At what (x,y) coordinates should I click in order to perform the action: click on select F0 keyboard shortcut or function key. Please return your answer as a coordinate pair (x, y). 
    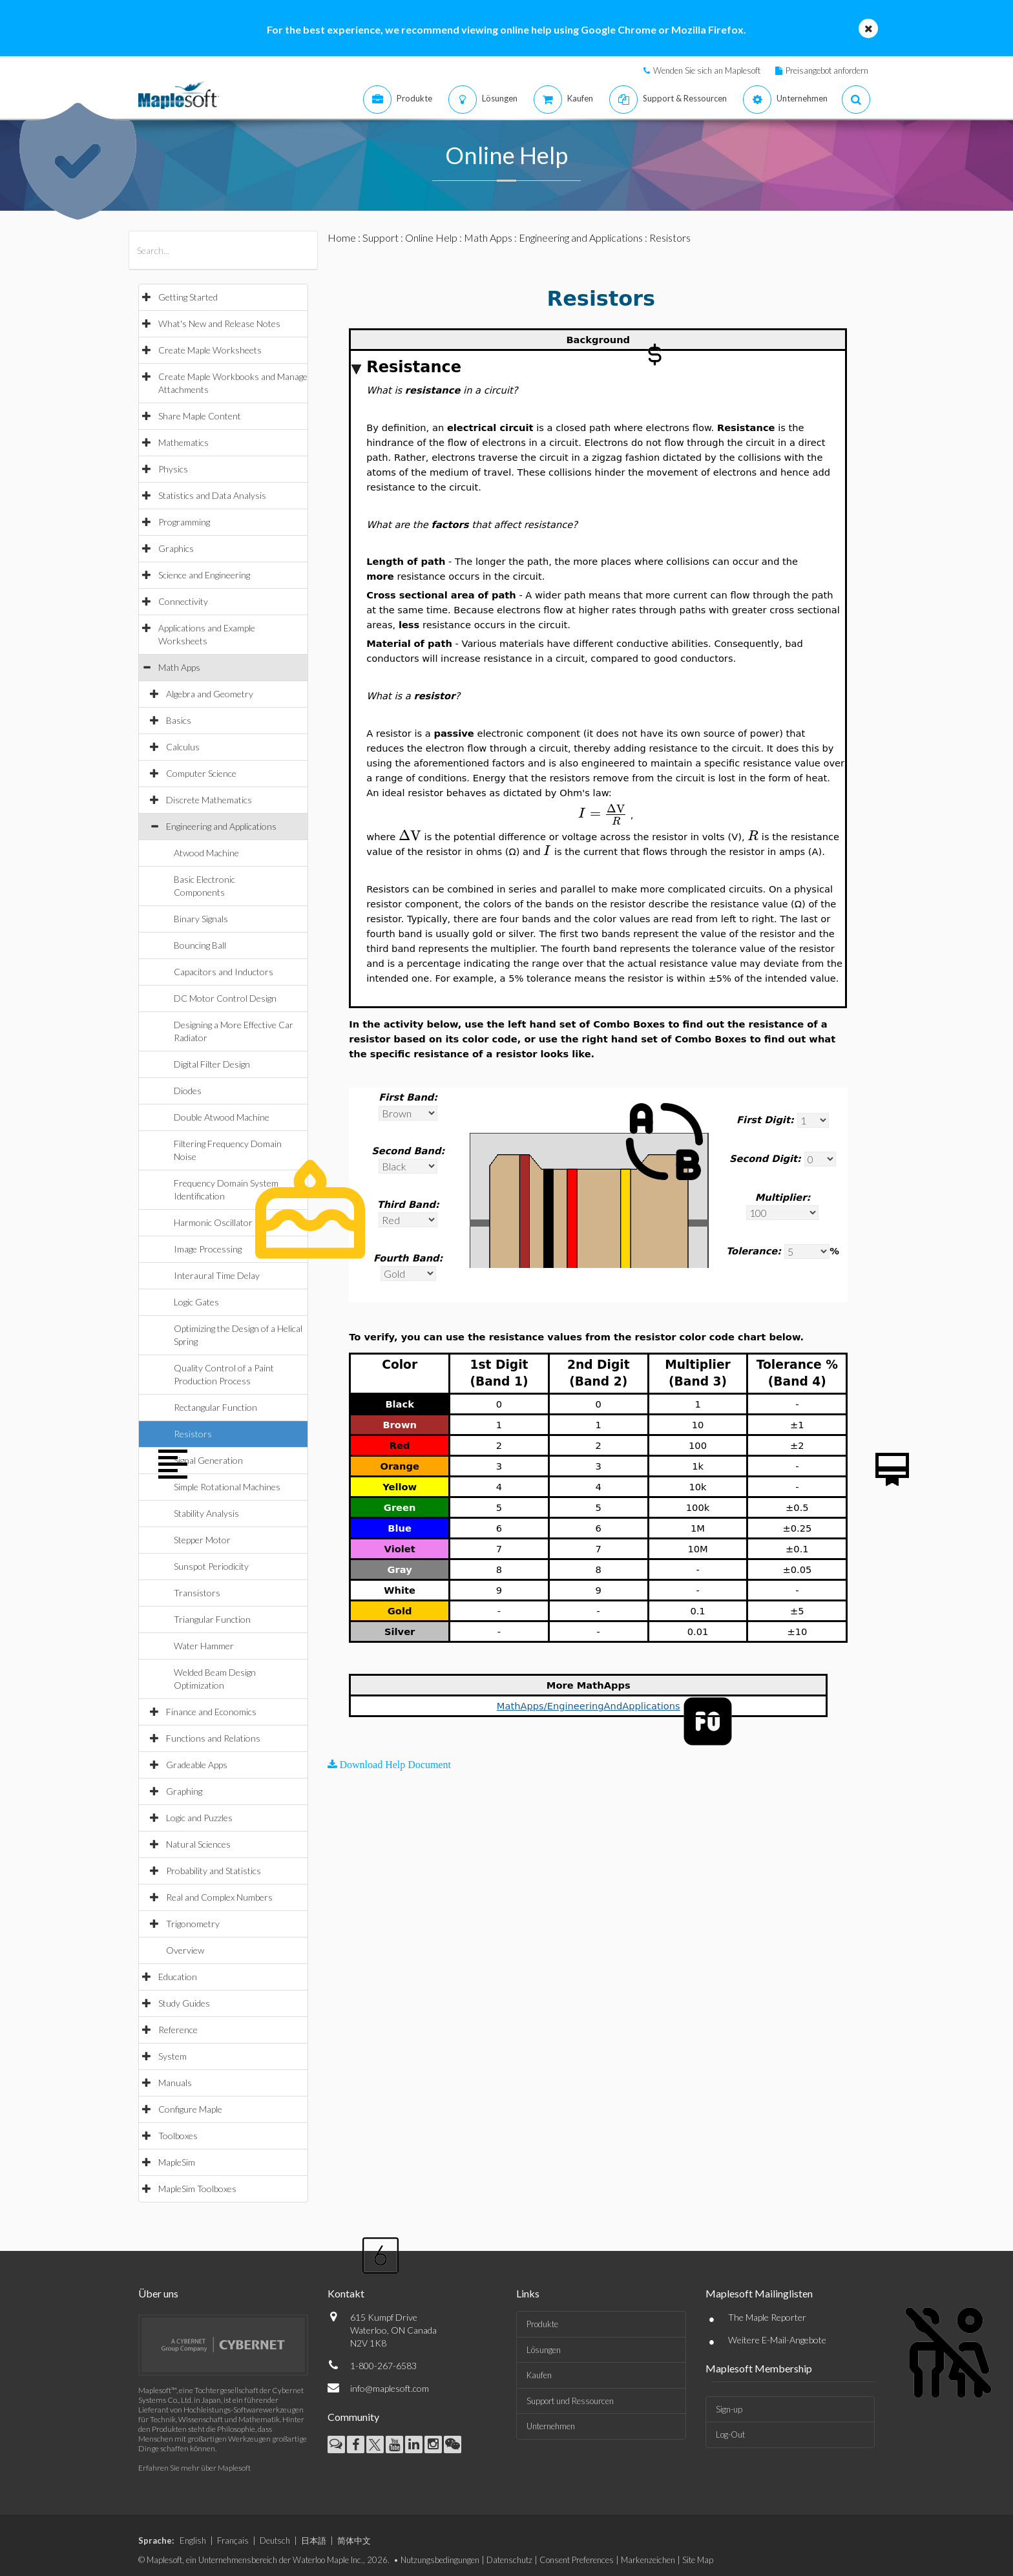
    Looking at the image, I should click on (707, 1721).